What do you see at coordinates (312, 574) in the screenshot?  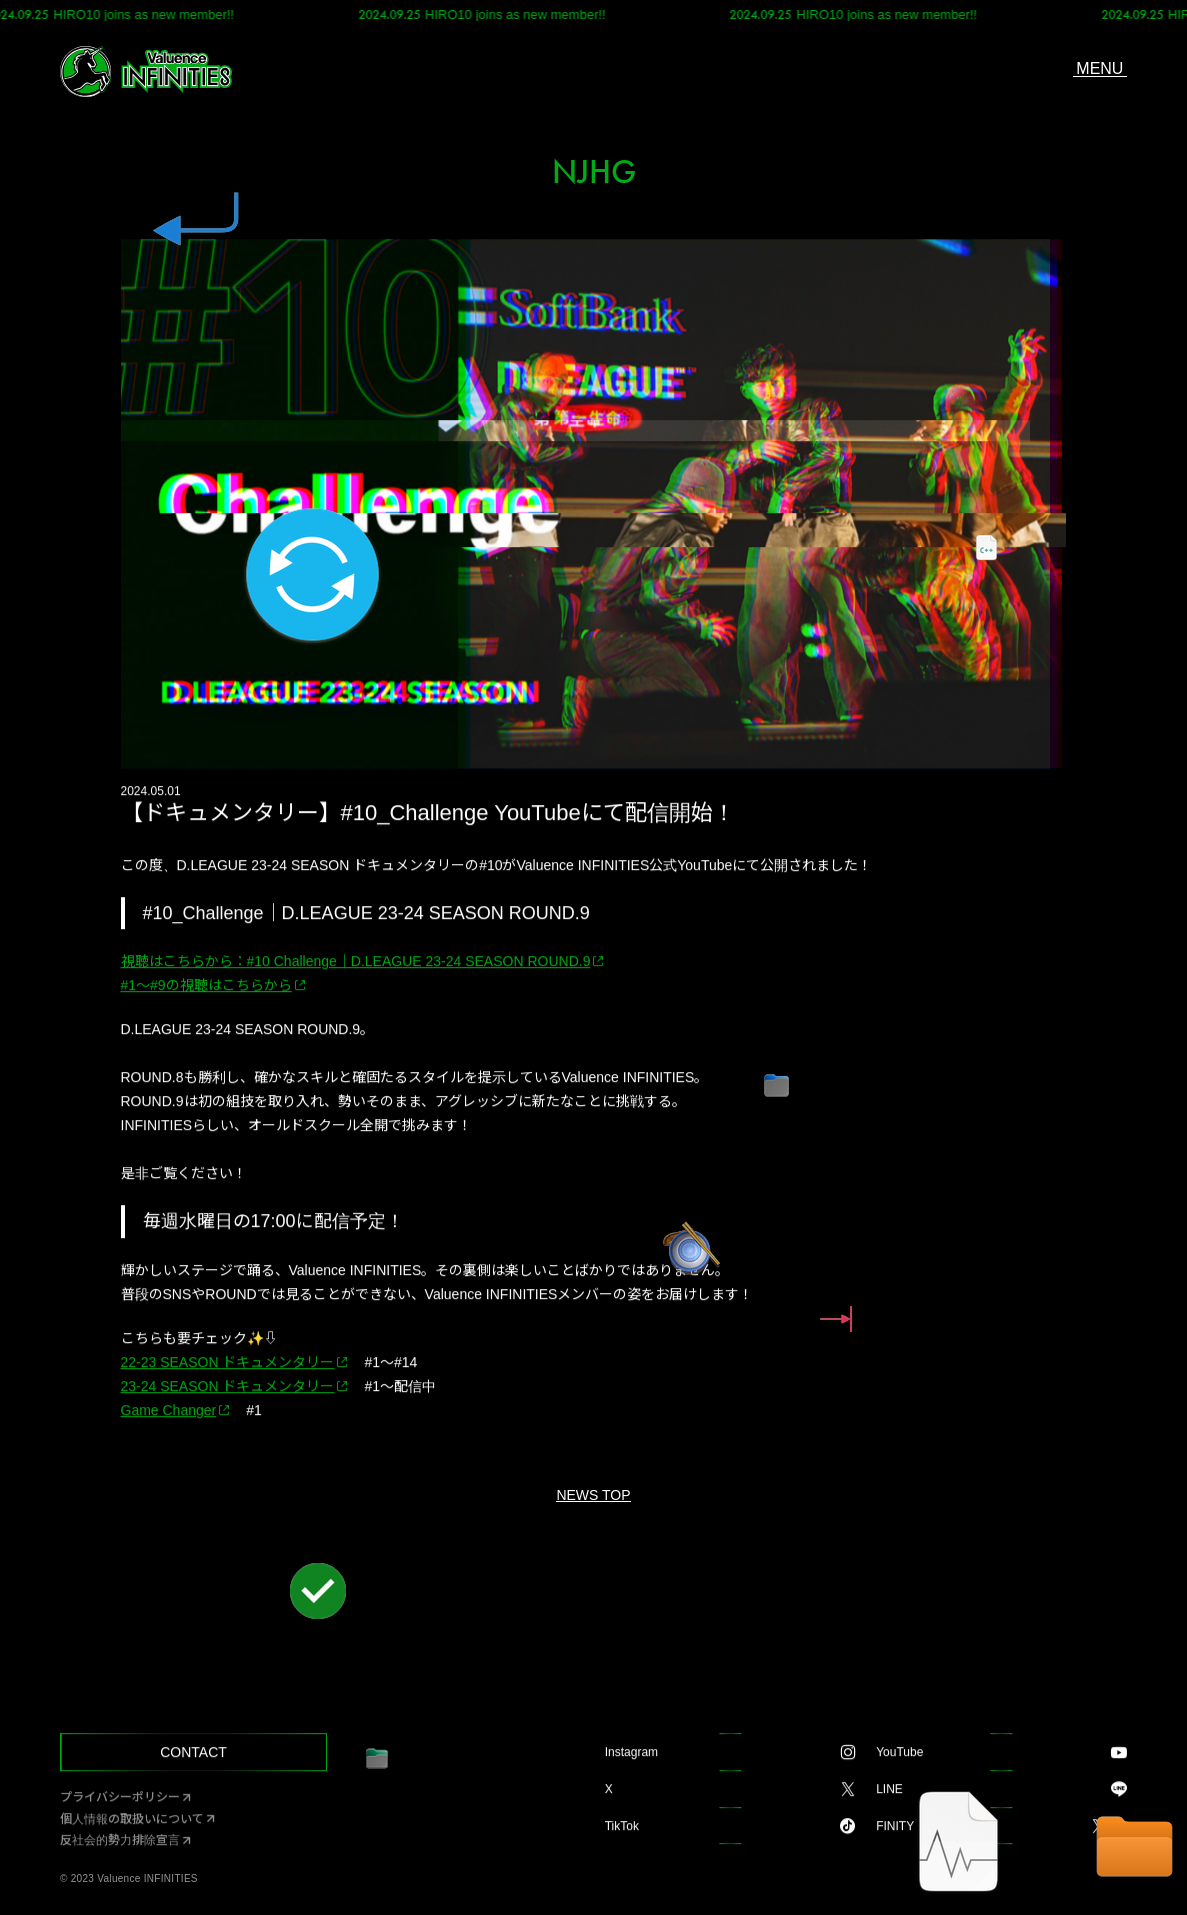 I see `dropbox is currently syncing files` at bounding box center [312, 574].